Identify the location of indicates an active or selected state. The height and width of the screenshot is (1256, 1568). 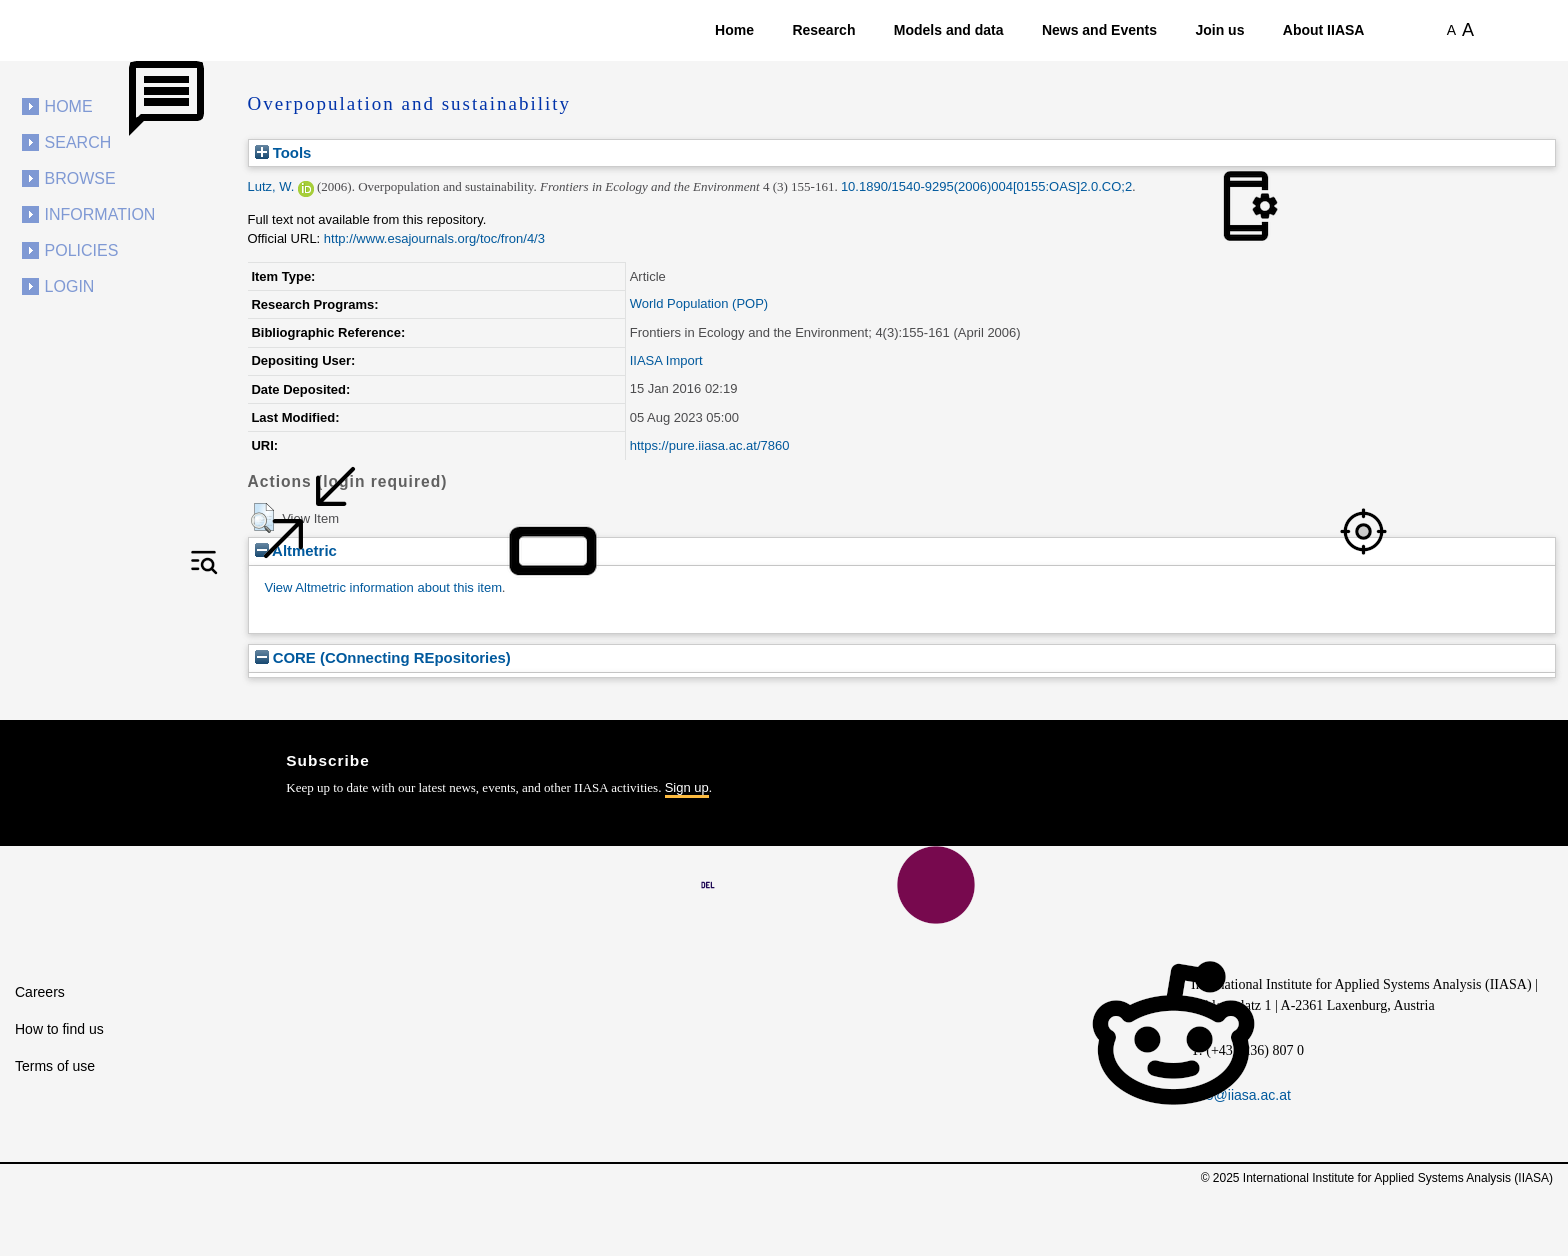
(936, 885).